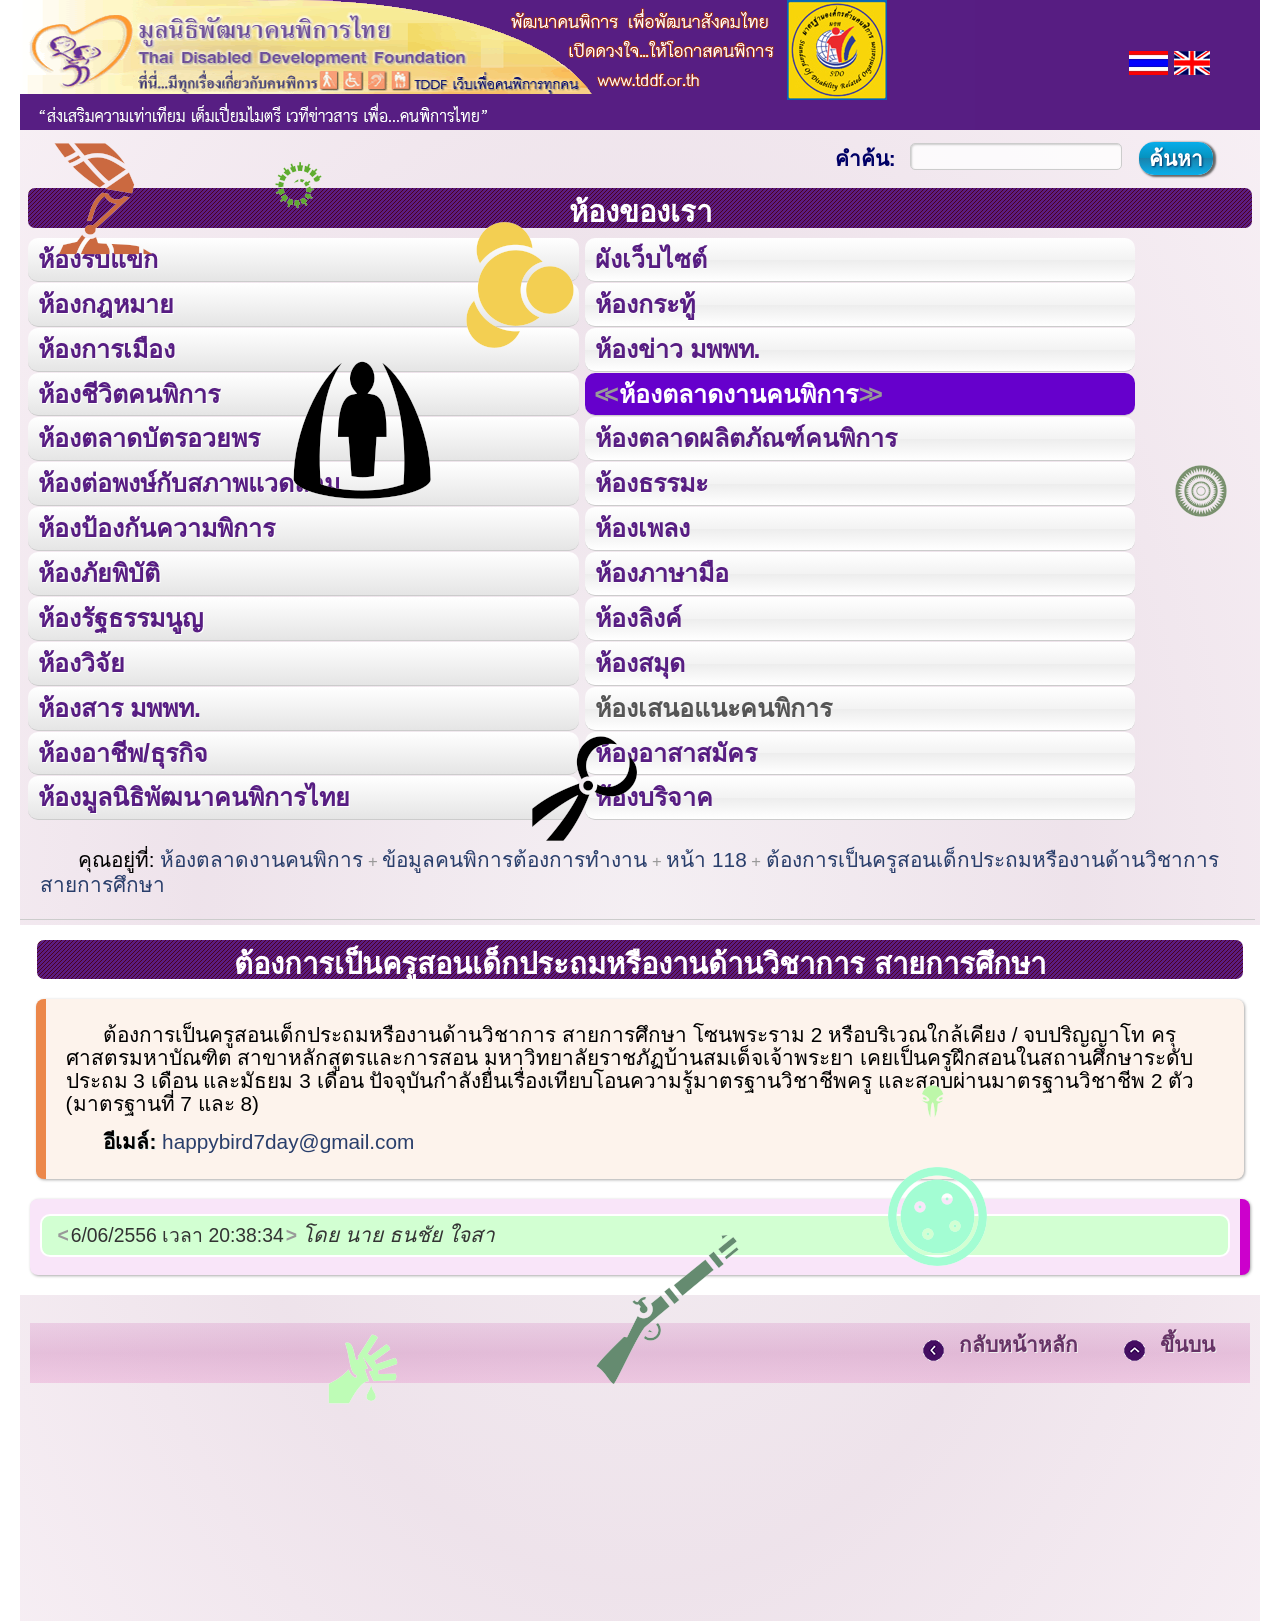 This screenshot has height=1621, width=1280. I want to click on view molecular or chemical information, so click(520, 285).